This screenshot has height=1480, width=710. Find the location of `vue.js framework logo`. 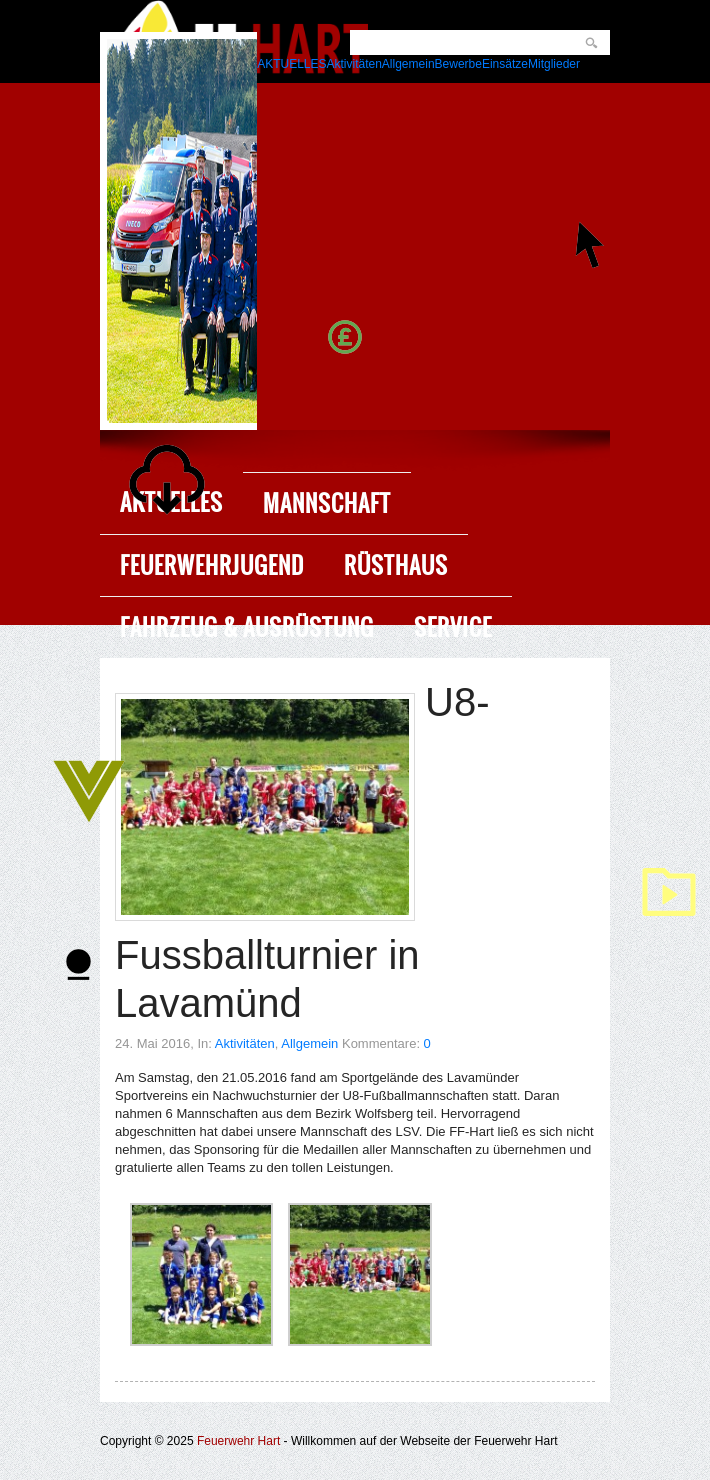

vue.js framework logo is located at coordinates (89, 790).